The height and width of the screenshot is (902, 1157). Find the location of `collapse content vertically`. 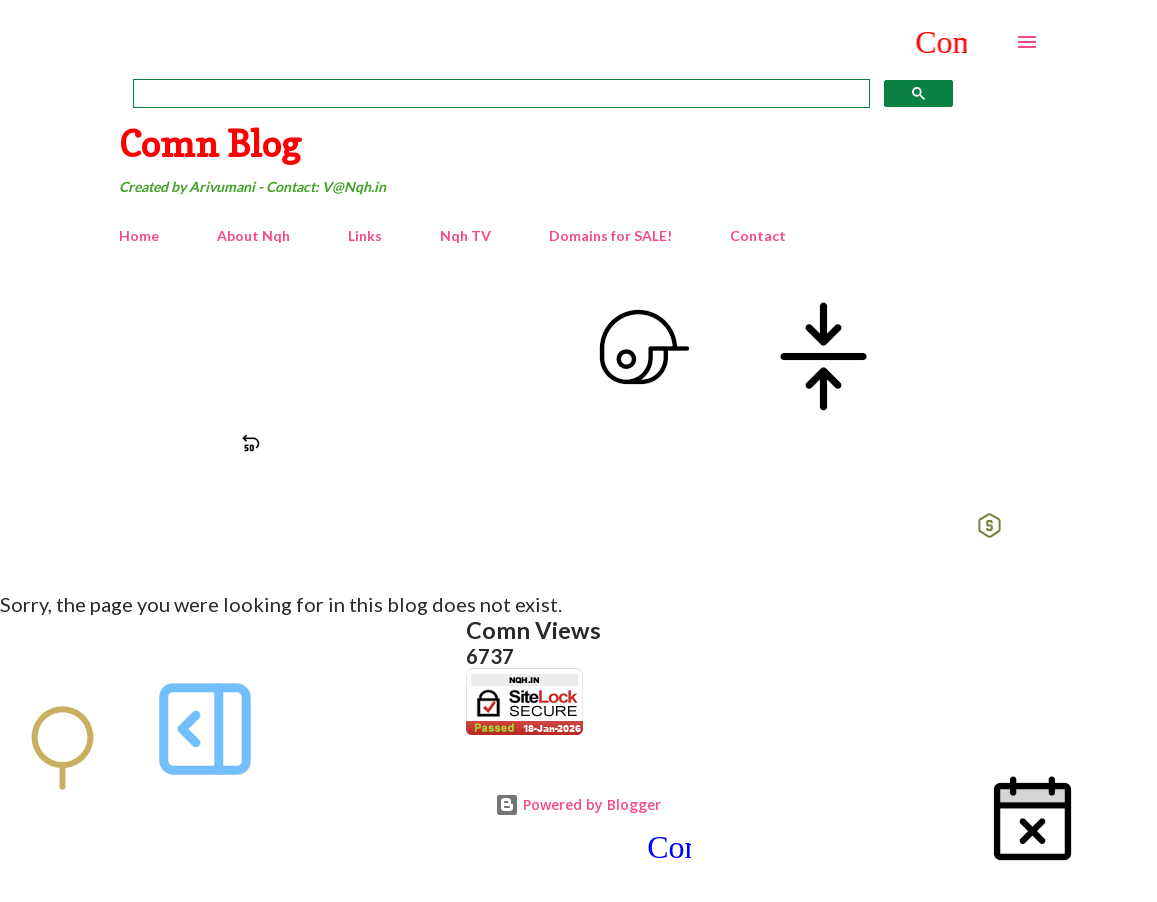

collapse content vertically is located at coordinates (823, 356).